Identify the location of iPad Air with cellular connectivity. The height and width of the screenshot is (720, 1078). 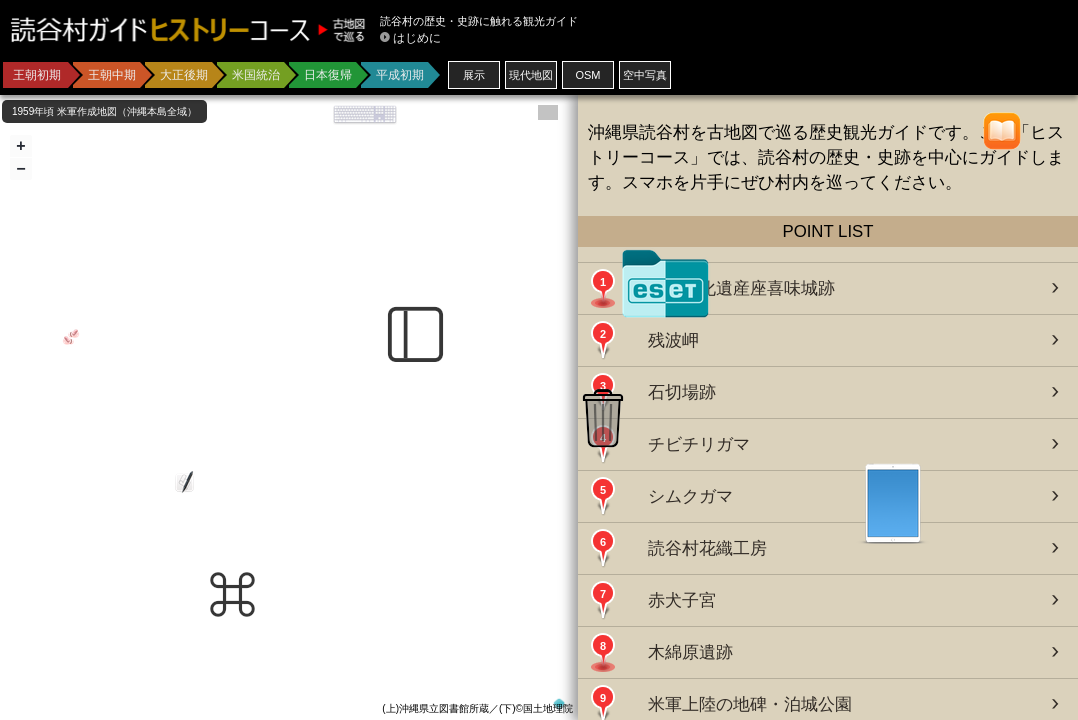
(893, 504).